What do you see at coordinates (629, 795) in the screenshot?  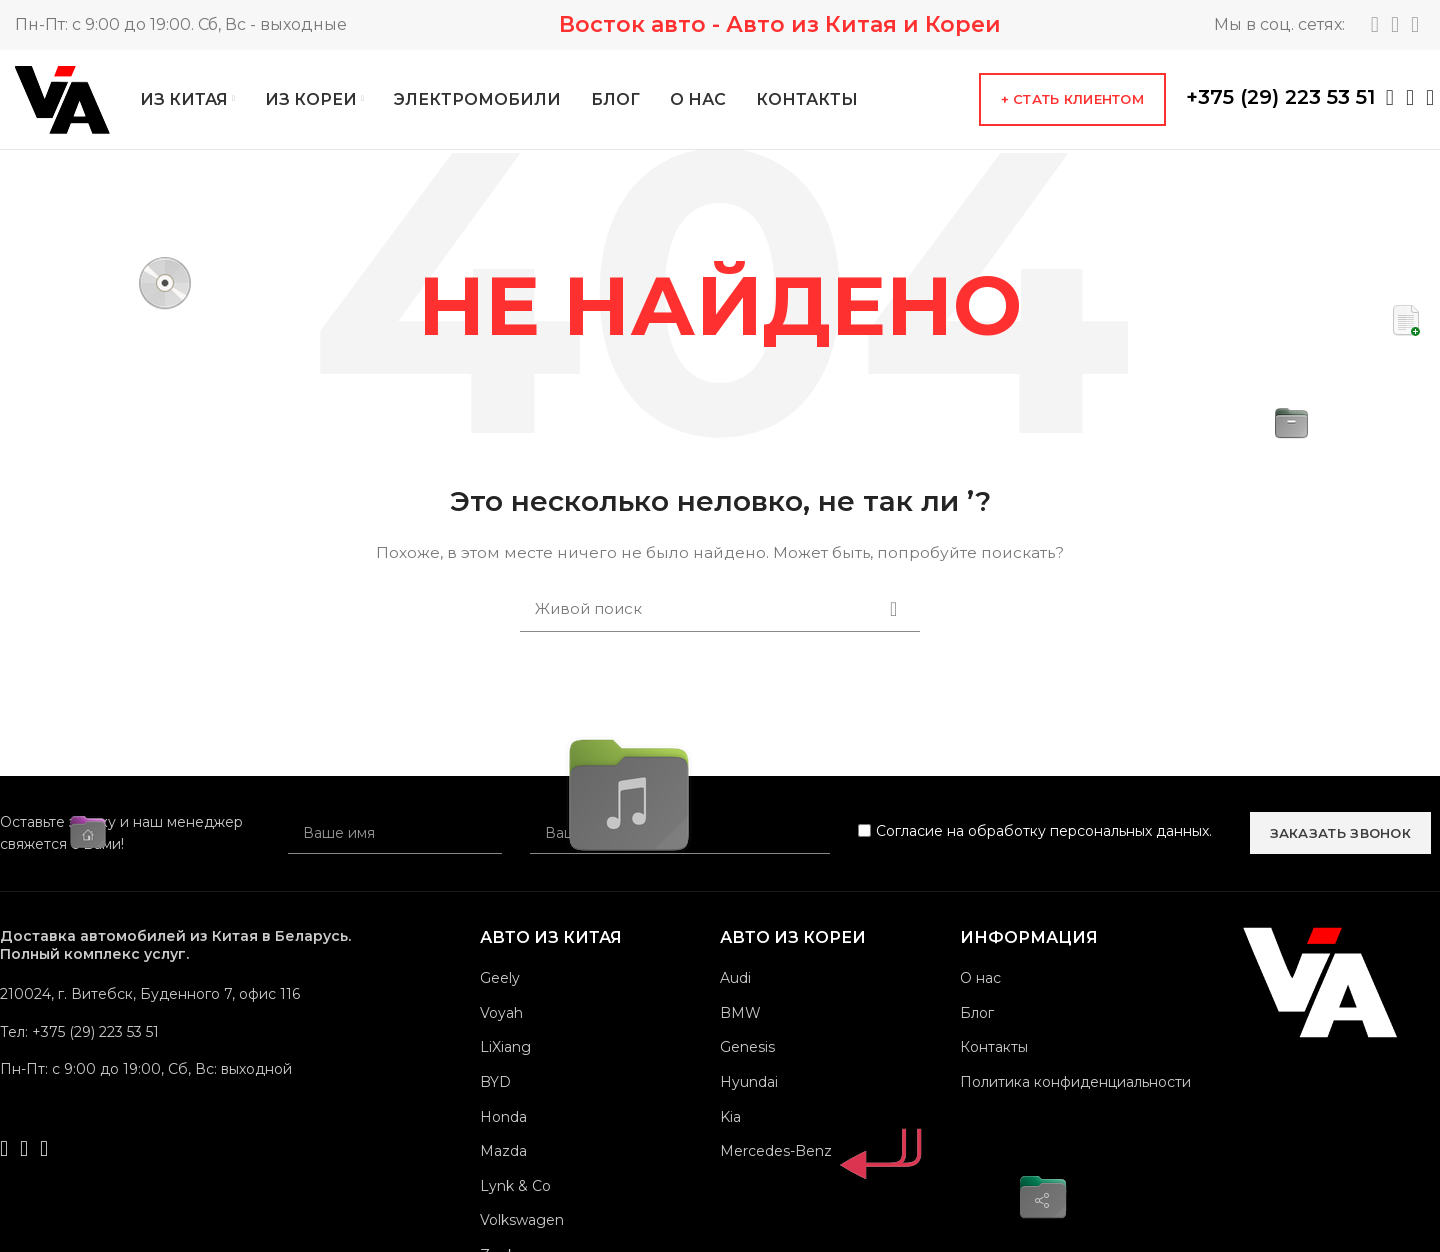 I see `open your music folder` at bounding box center [629, 795].